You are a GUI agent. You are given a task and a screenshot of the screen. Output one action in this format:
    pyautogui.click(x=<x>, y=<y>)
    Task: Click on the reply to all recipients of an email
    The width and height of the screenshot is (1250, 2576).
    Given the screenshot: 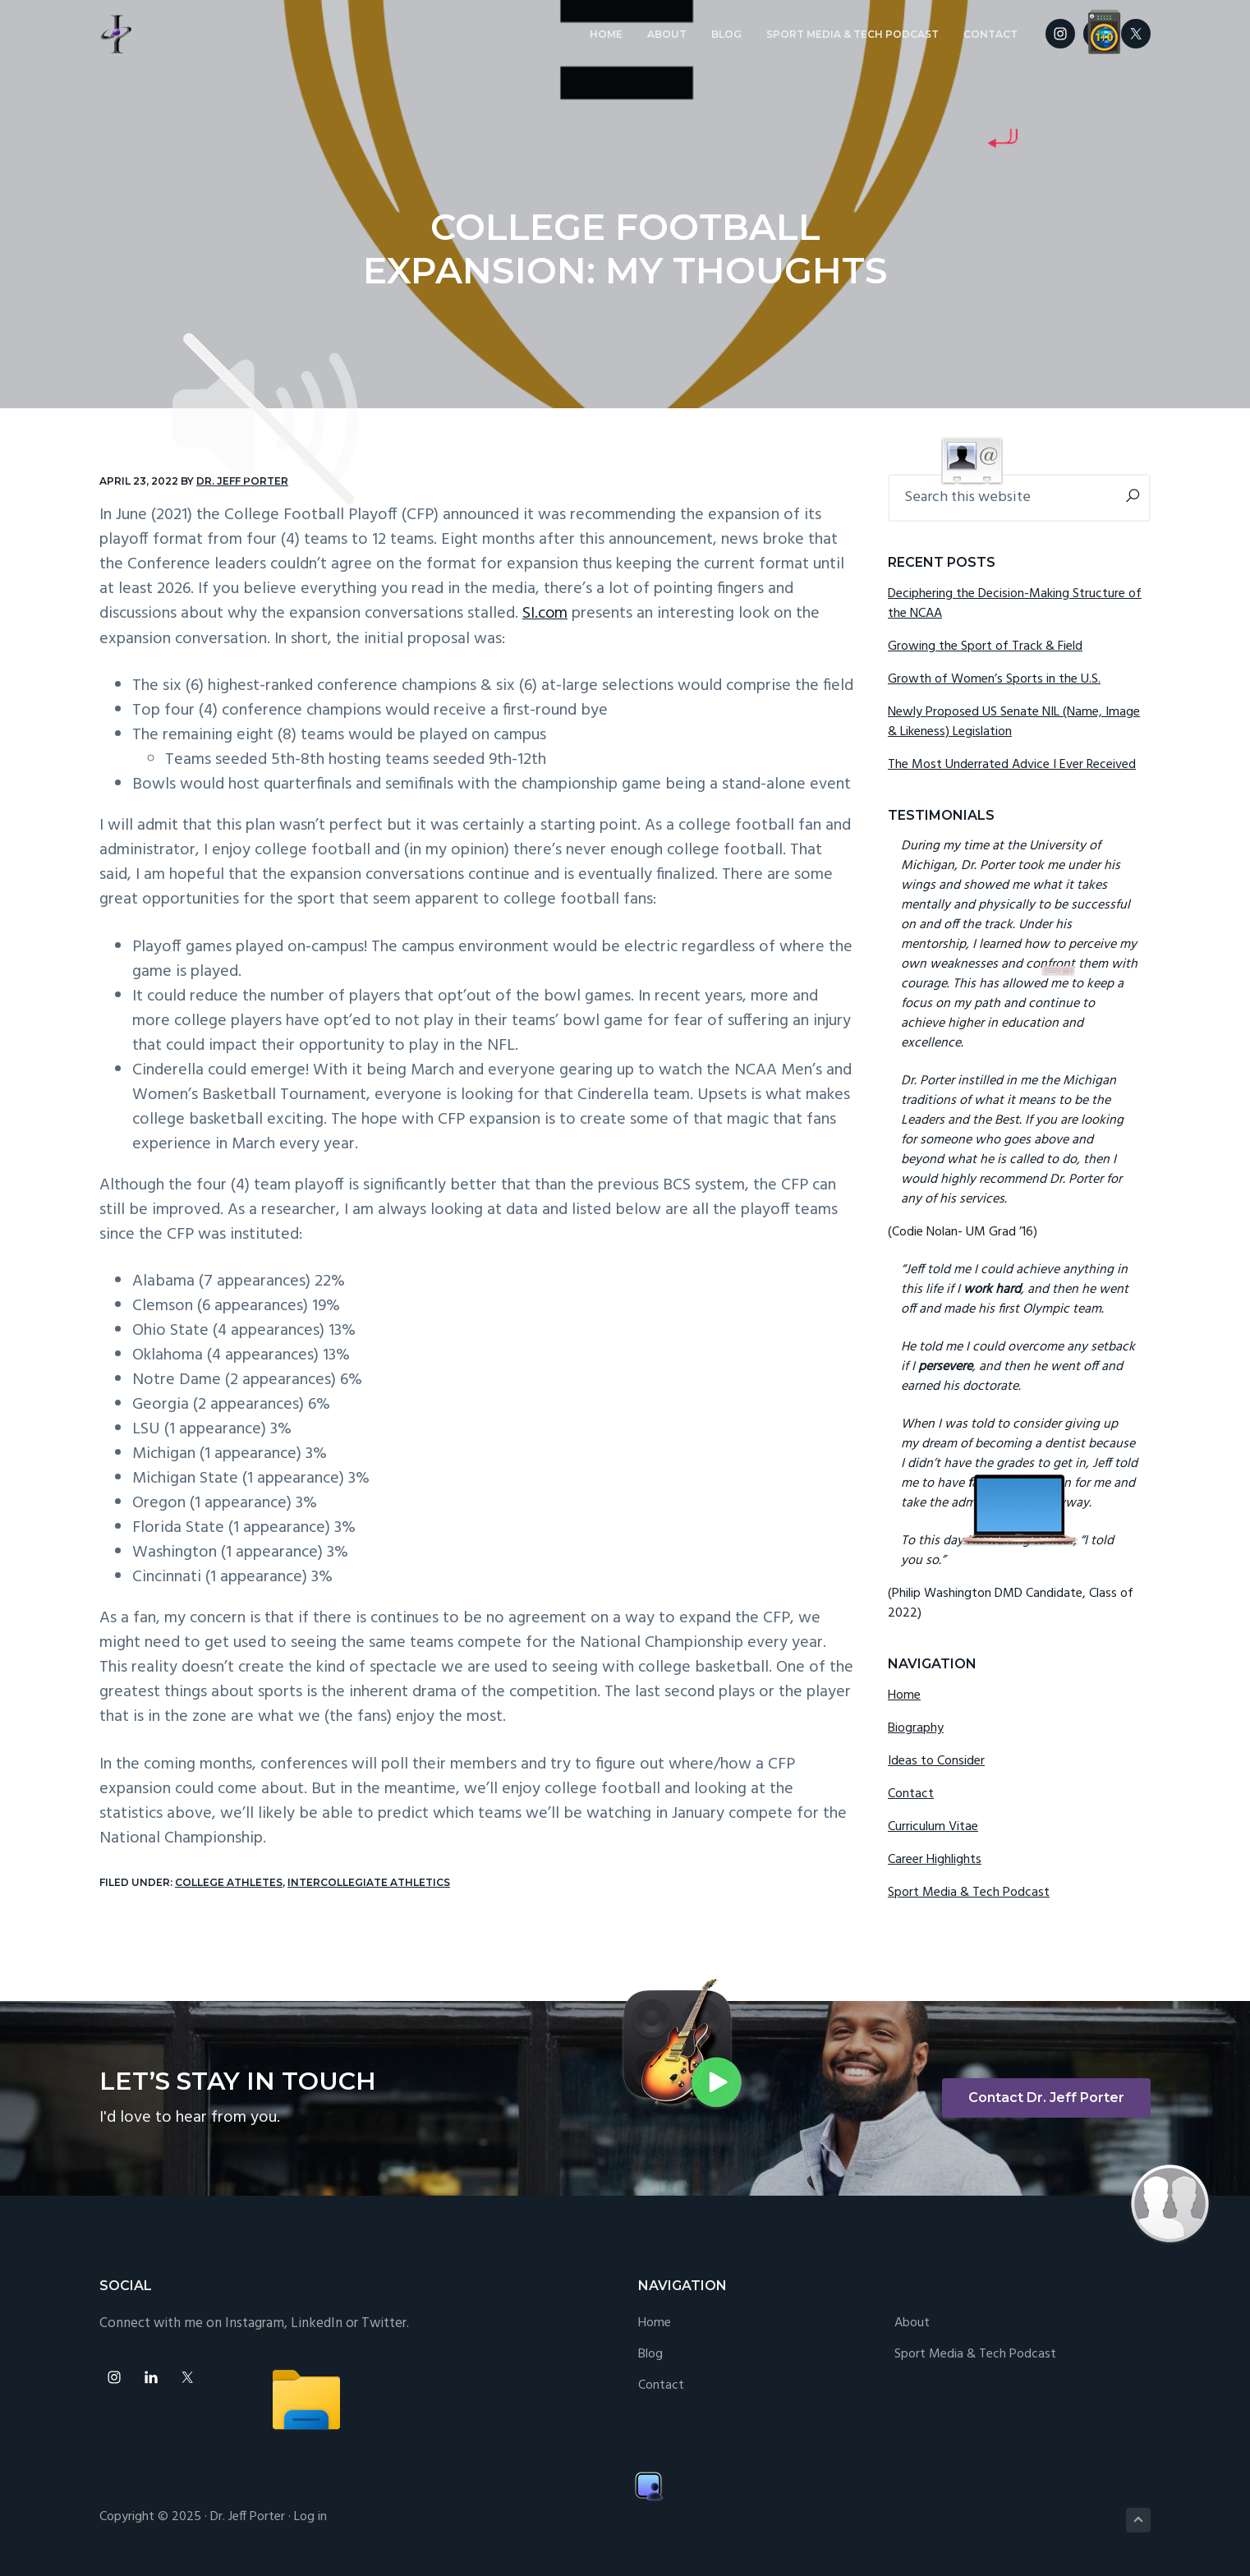 What is the action you would take?
    pyautogui.click(x=1002, y=136)
    